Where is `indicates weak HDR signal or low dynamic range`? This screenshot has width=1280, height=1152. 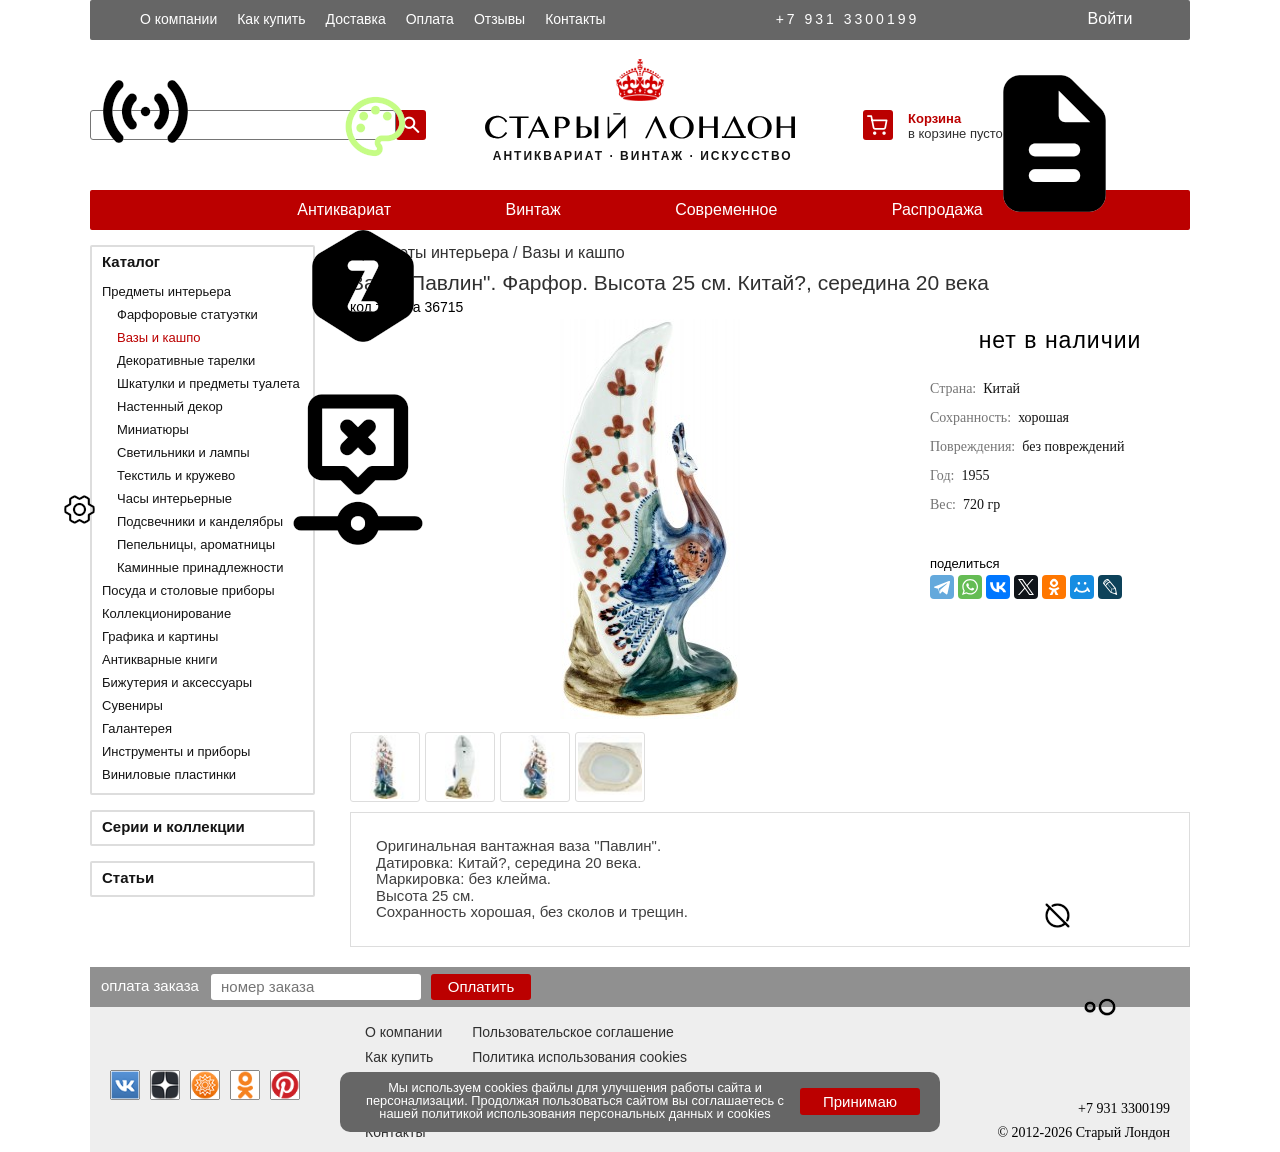 indicates weak HDR signal or low dynamic range is located at coordinates (1100, 1007).